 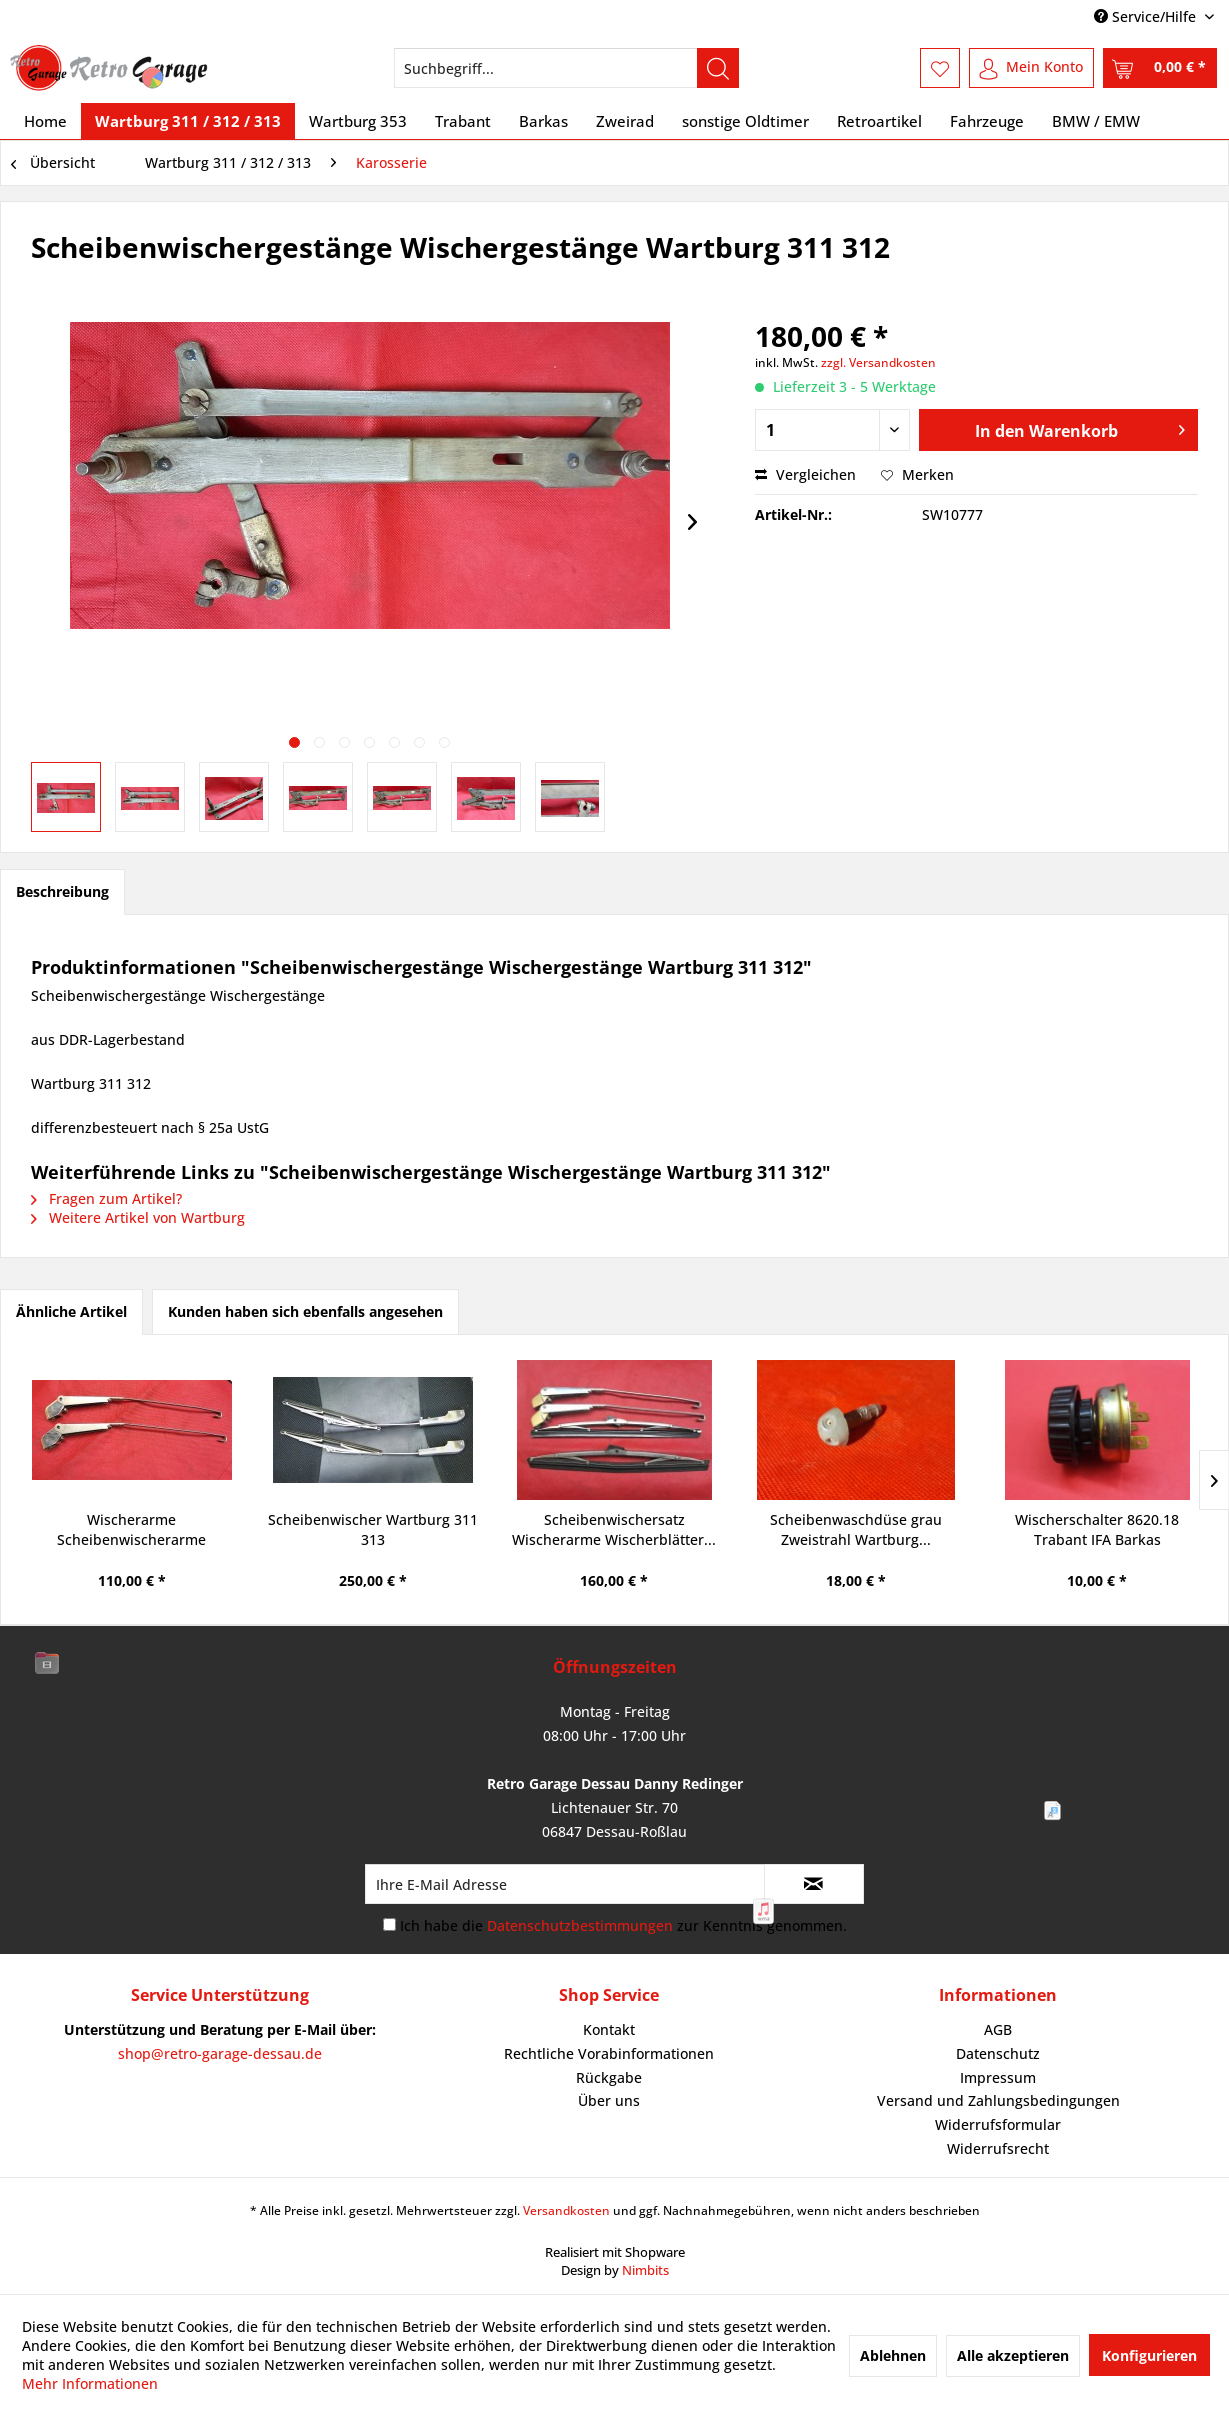 I want to click on open your videos folder, so click(x=47, y=1663).